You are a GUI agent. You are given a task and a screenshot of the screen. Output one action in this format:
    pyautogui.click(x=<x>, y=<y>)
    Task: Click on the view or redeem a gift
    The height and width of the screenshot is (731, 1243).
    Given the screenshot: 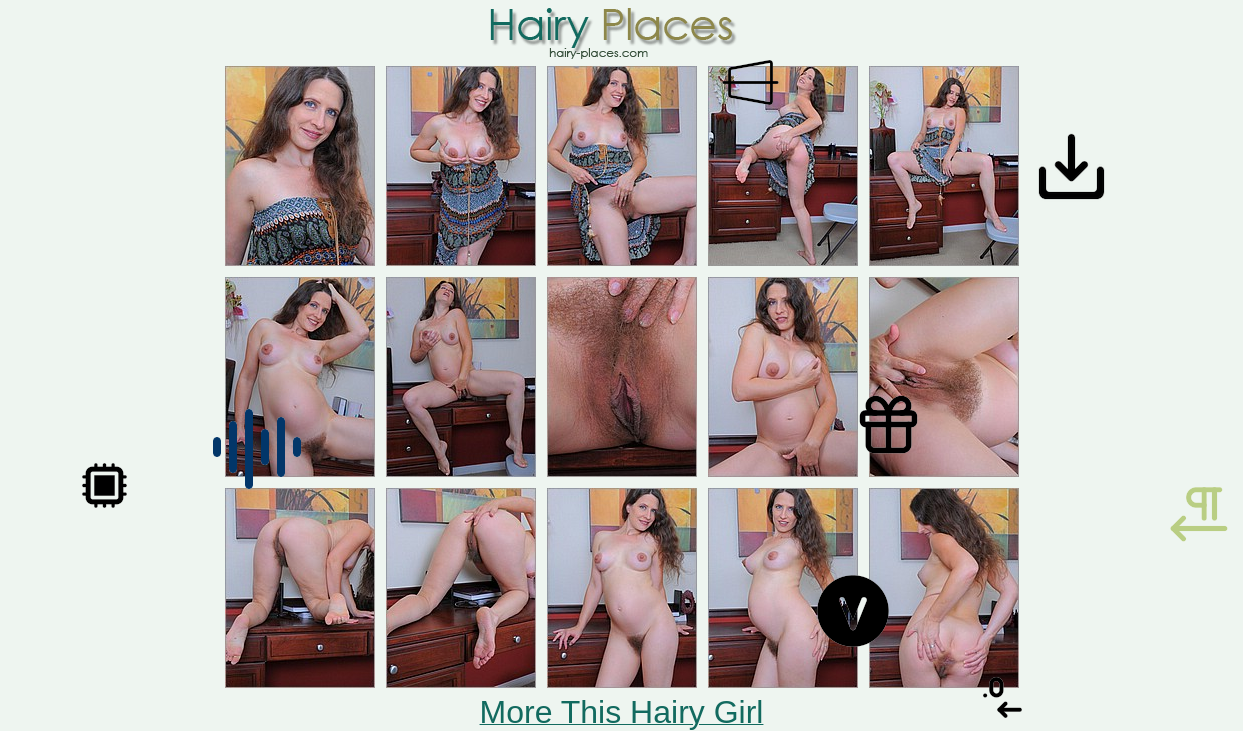 What is the action you would take?
    pyautogui.click(x=888, y=424)
    